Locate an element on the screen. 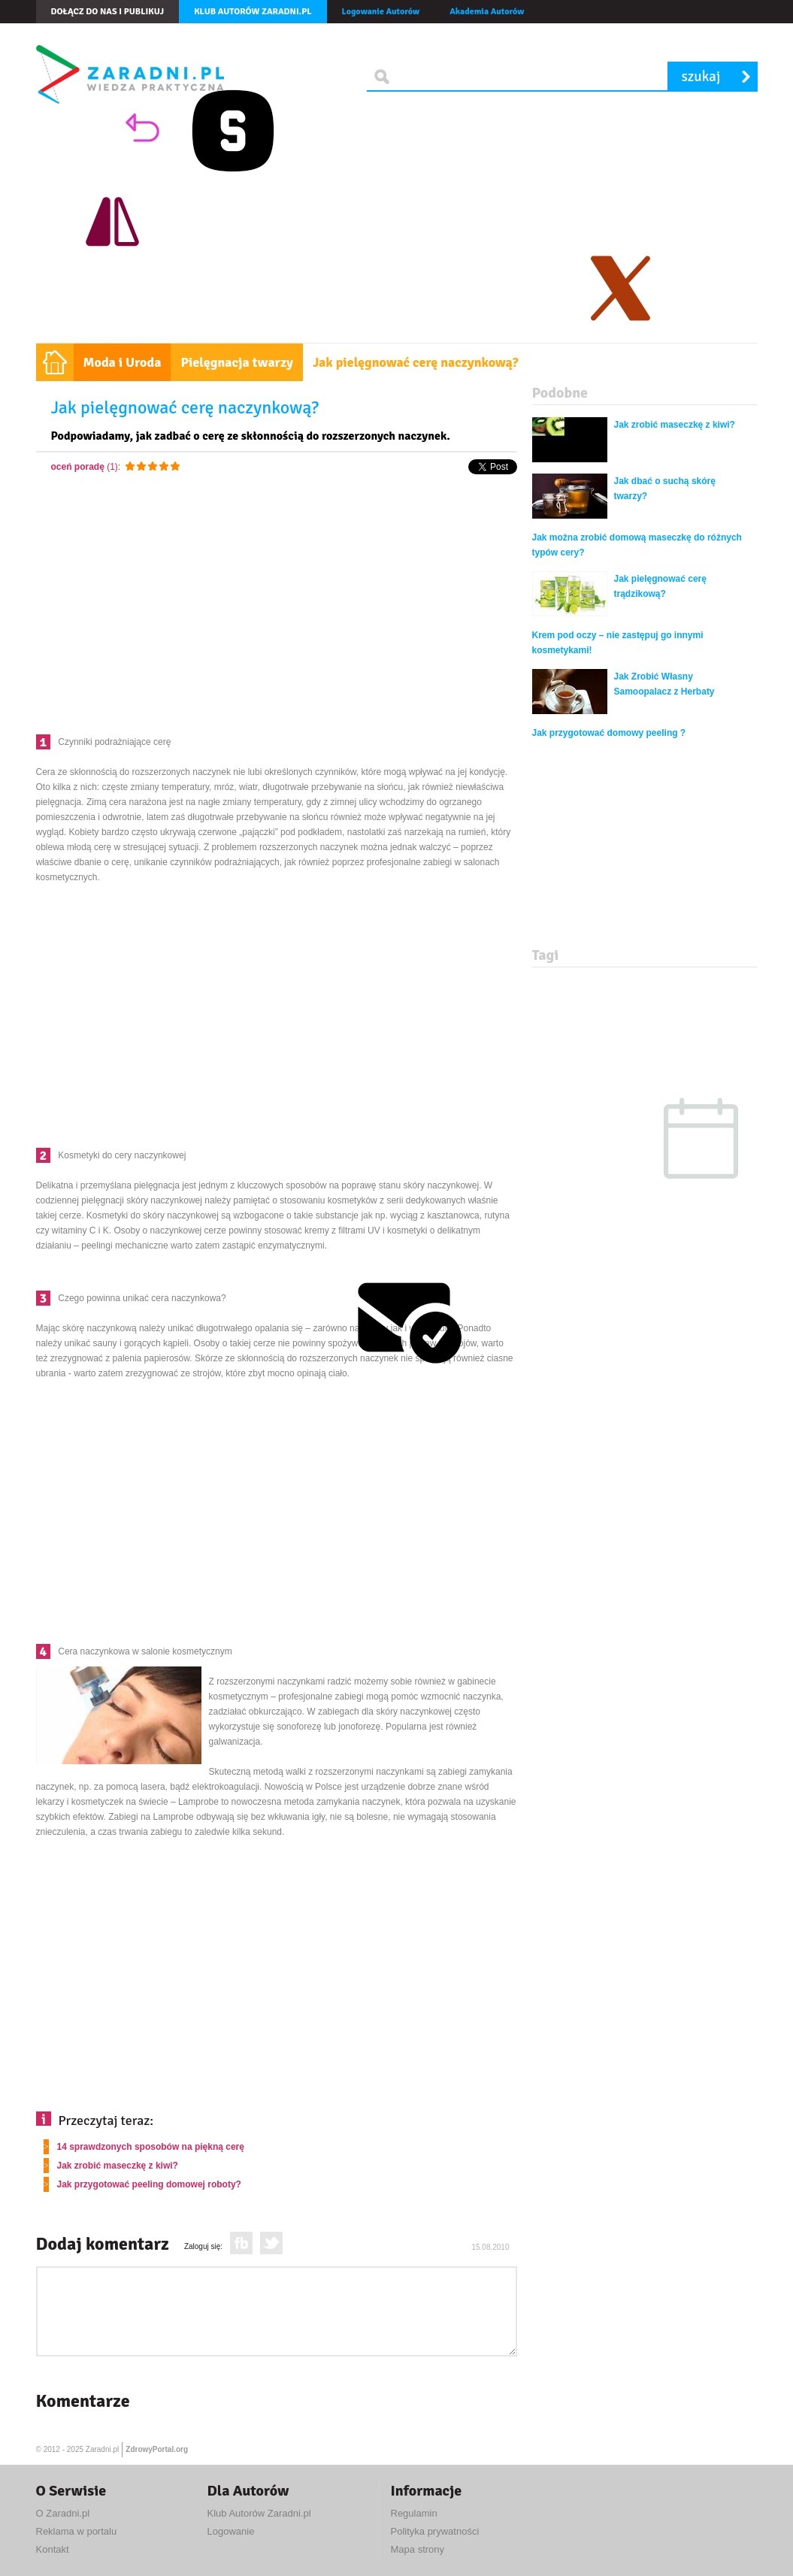  view calendar is located at coordinates (701, 1141).